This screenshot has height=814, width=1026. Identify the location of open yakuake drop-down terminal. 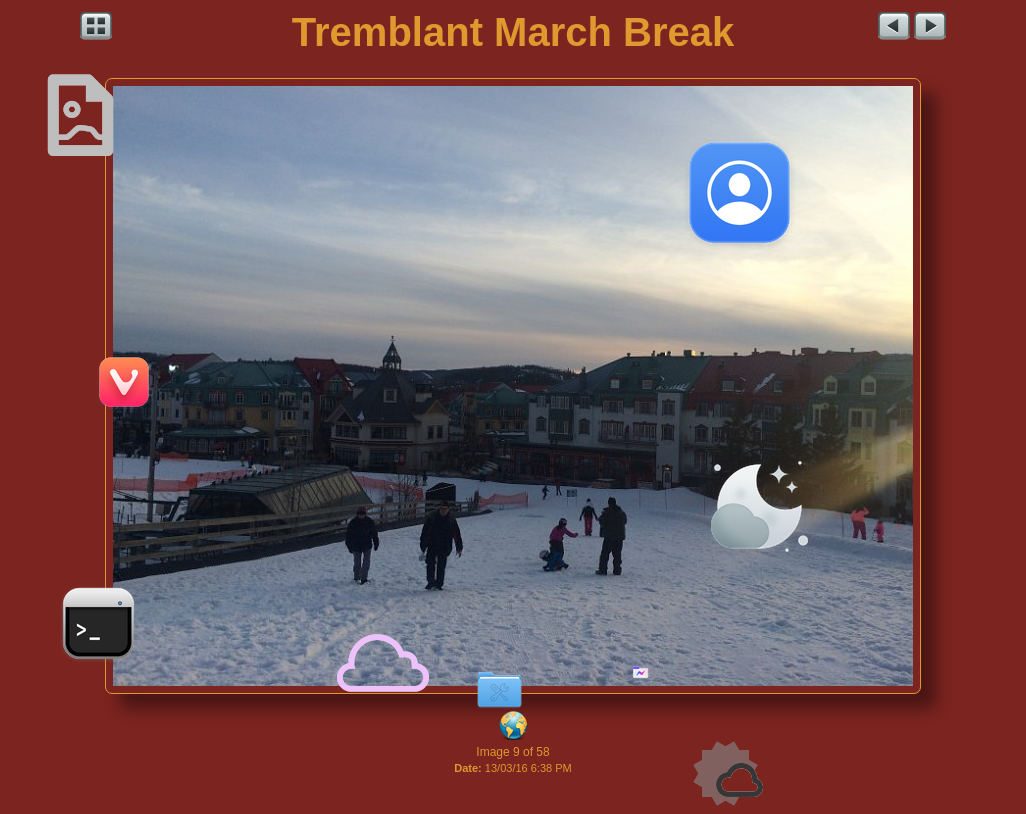
(98, 623).